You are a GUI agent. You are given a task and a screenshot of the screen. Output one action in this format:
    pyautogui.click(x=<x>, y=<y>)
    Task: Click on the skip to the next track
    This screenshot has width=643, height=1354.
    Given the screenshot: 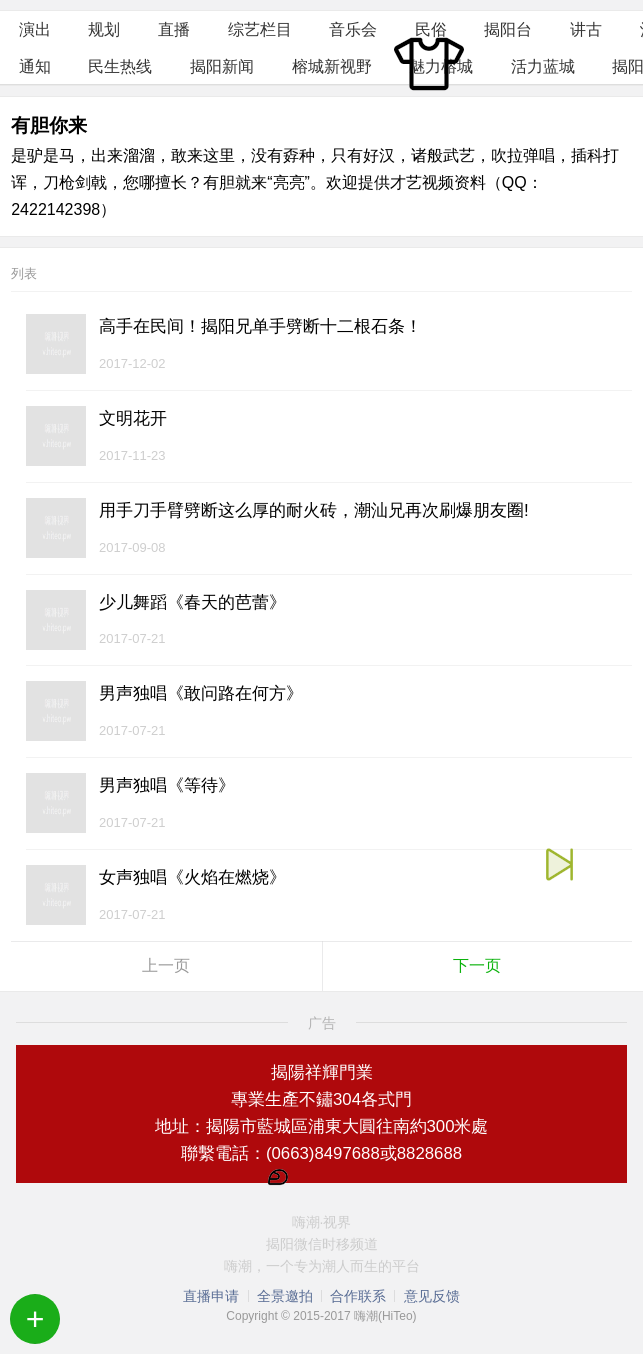 What is the action you would take?
    pyautogui.click(x=559, y=864)
    